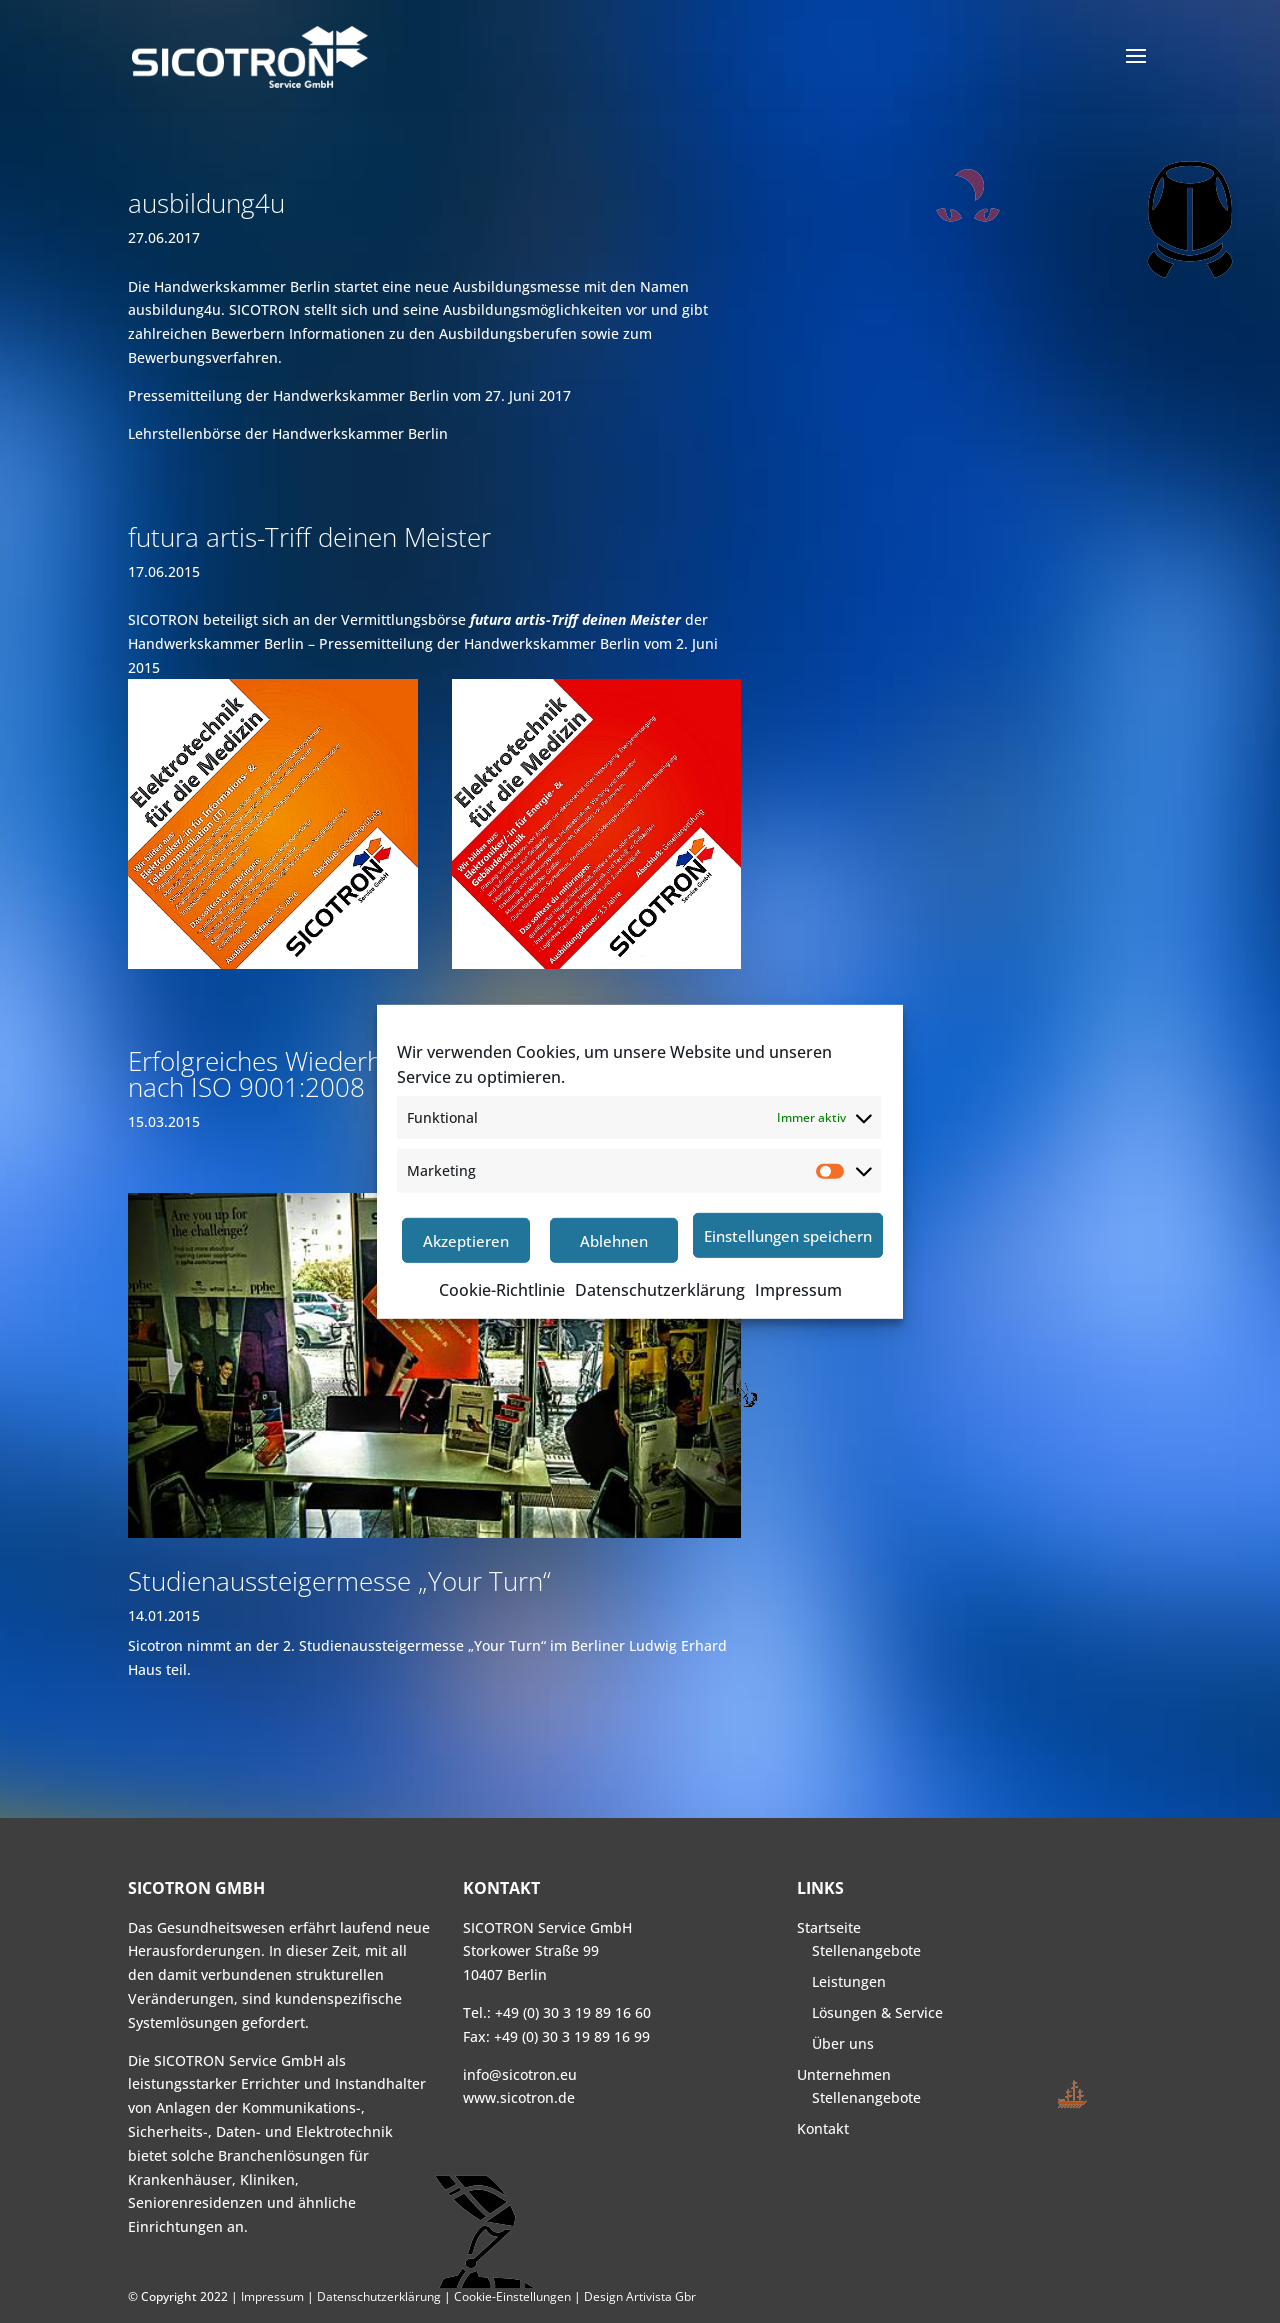  Describe the element at coordinates (484, 2232) in the screenshot. I see `select robotic leg equipment or upgrade` at that location.